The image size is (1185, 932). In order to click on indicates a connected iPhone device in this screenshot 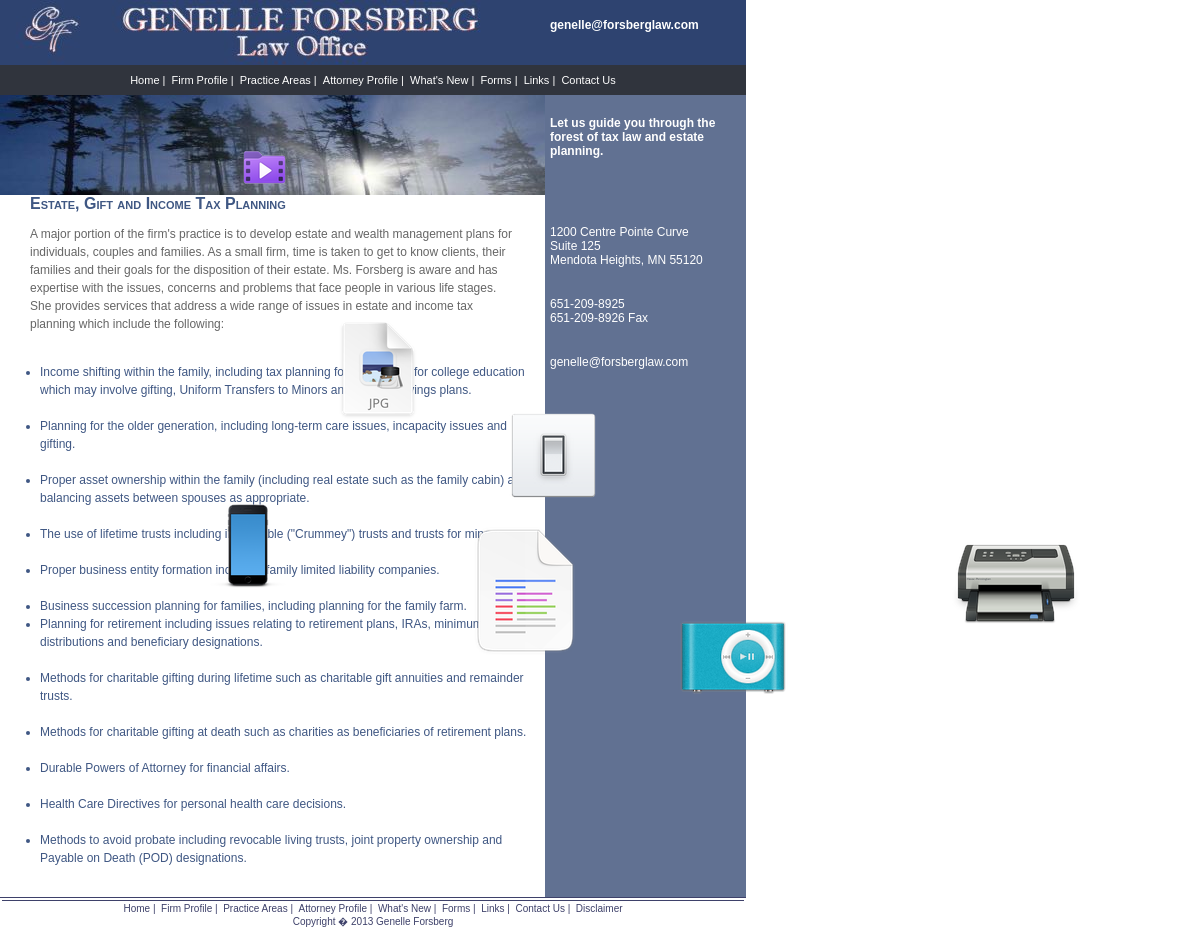, I will do `click(248, 546)`.